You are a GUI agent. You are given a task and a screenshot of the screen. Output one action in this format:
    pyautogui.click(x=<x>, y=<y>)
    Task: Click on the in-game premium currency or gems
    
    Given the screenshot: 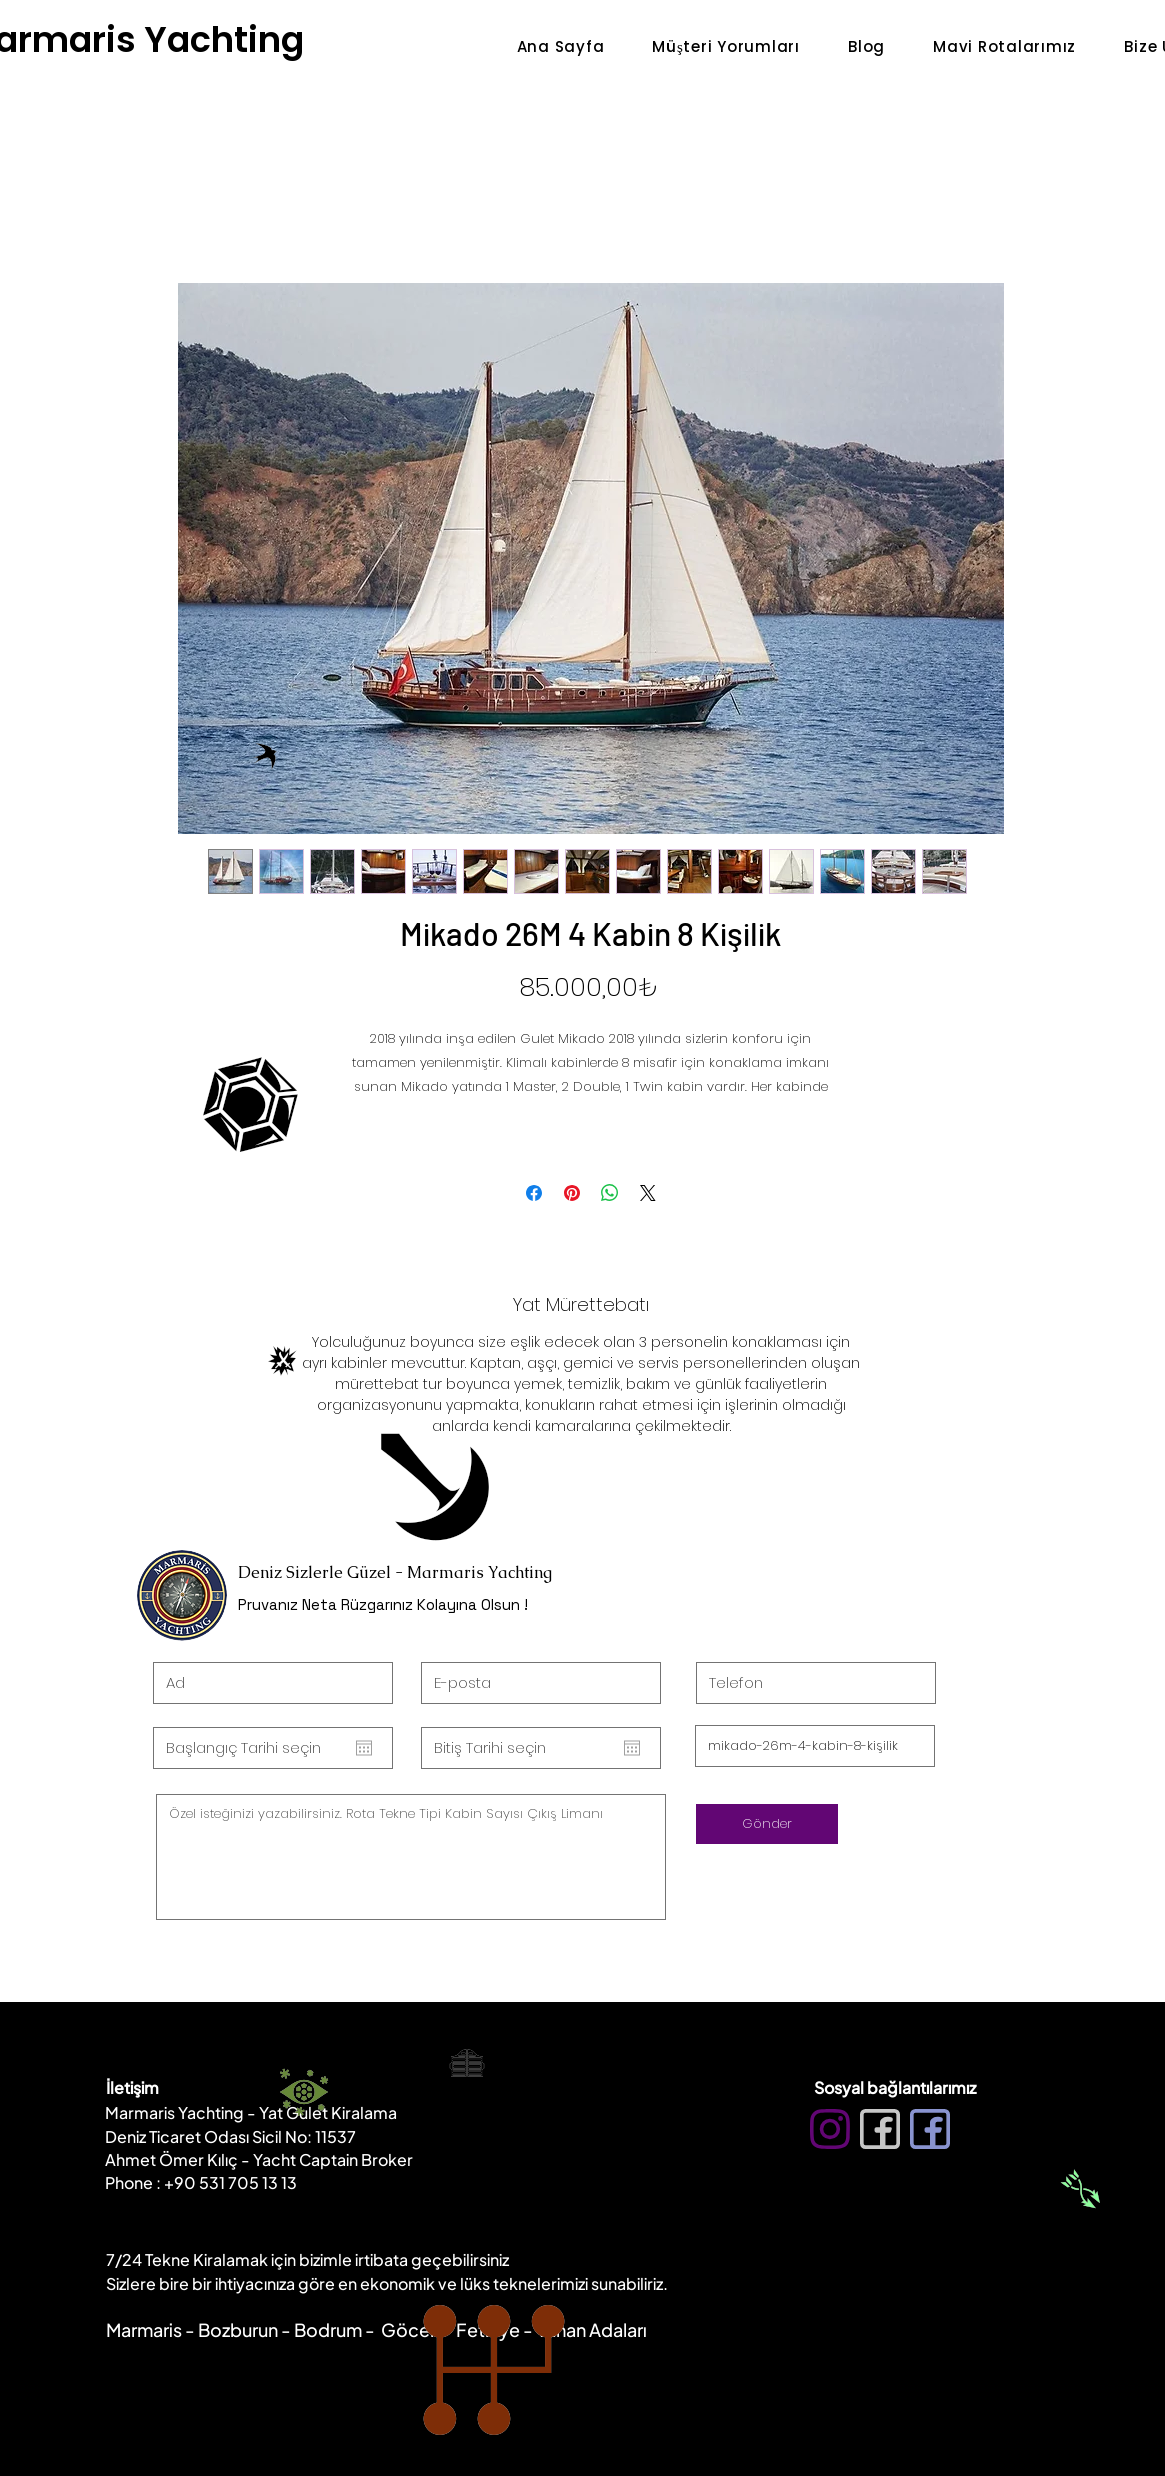 What is the action you would take?
    pyautogui.click(x=251, y=1105)
    